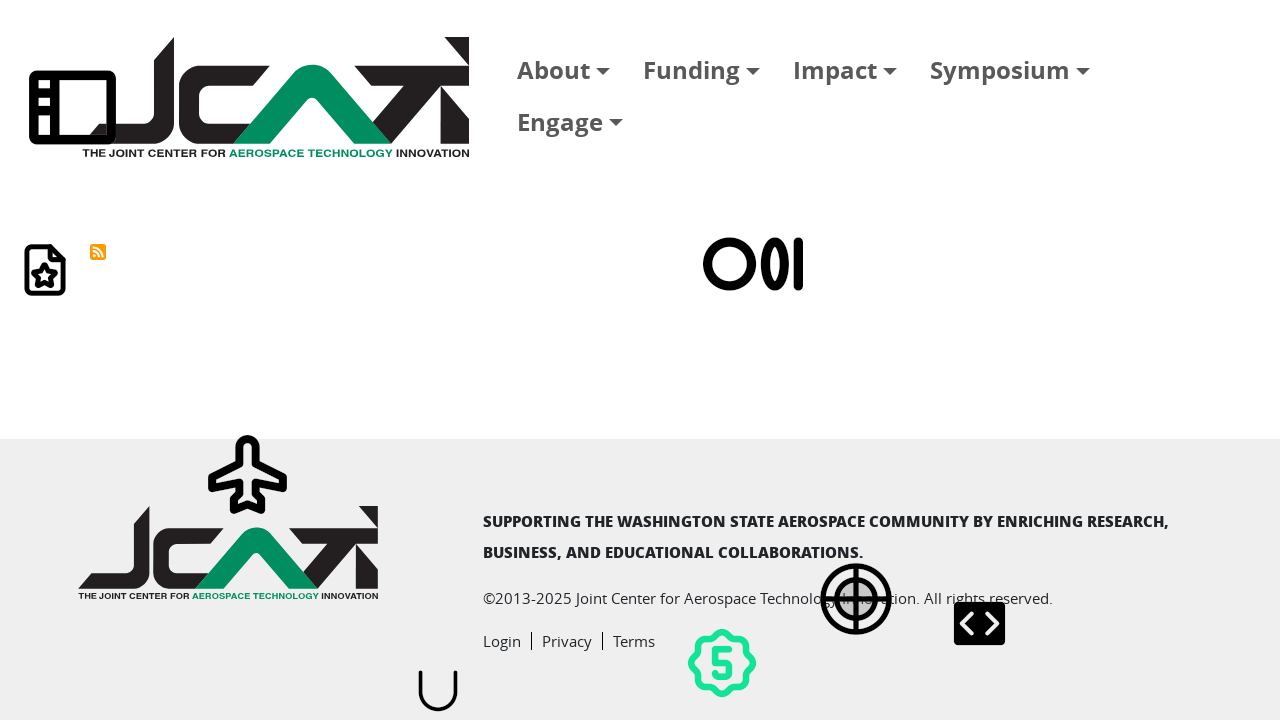 The height and width of the screenshot is (720, 1280). I want to click on mark a file as favorite, so click(45, 270).